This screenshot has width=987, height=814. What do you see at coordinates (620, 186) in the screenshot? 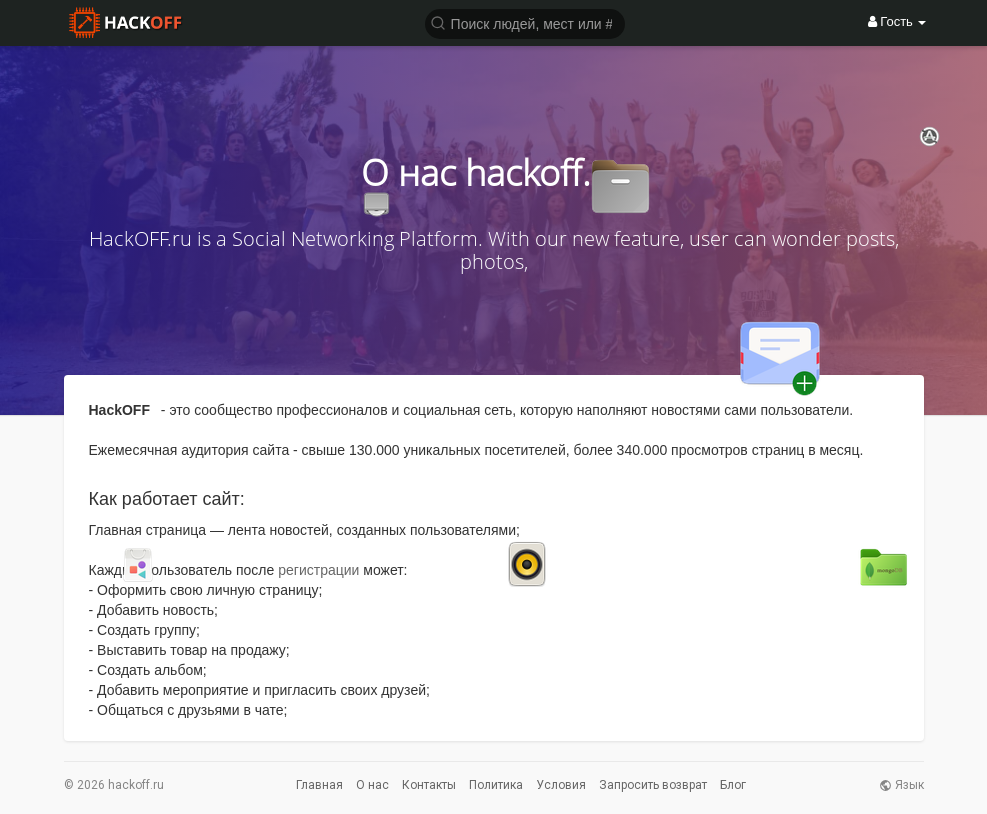
I see `open the file manager application` at bounding box center [620, 186].